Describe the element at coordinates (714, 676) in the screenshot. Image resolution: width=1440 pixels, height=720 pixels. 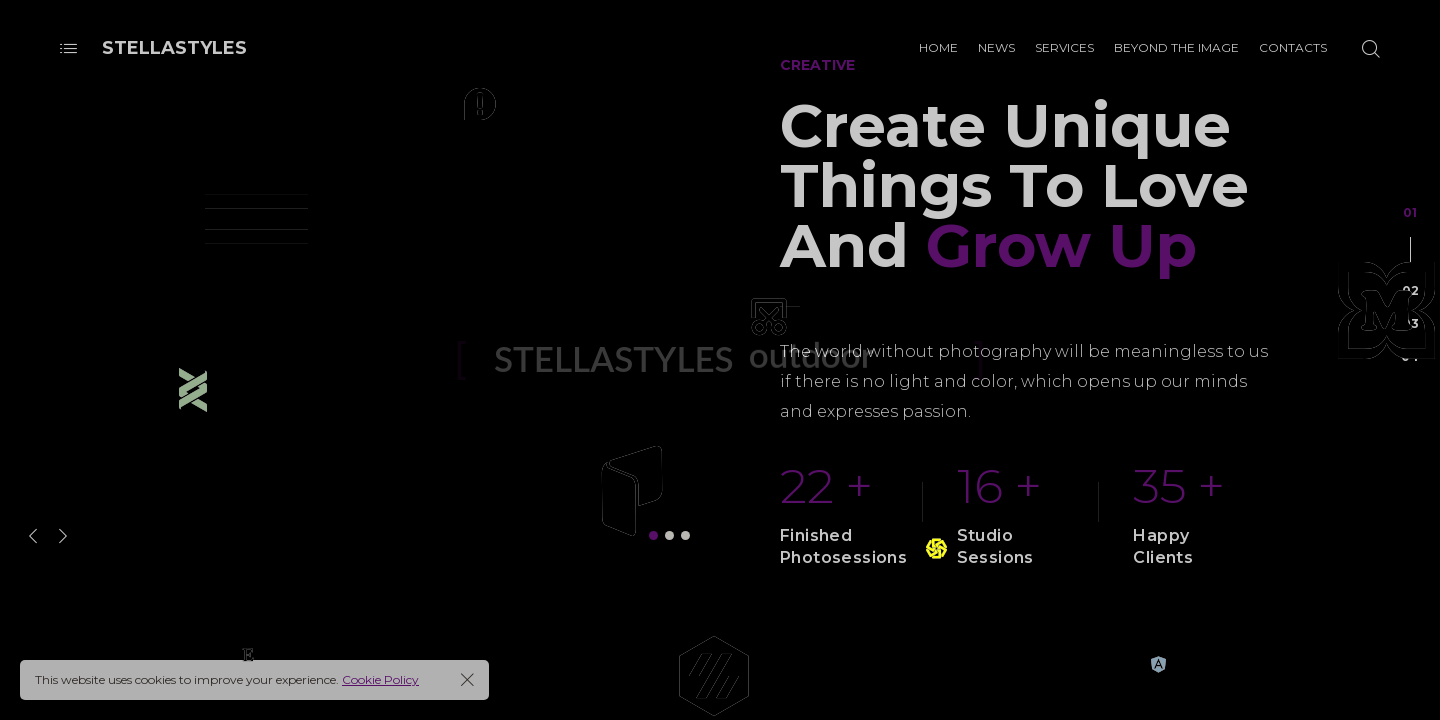
I see `voron design brand logo` at that location.